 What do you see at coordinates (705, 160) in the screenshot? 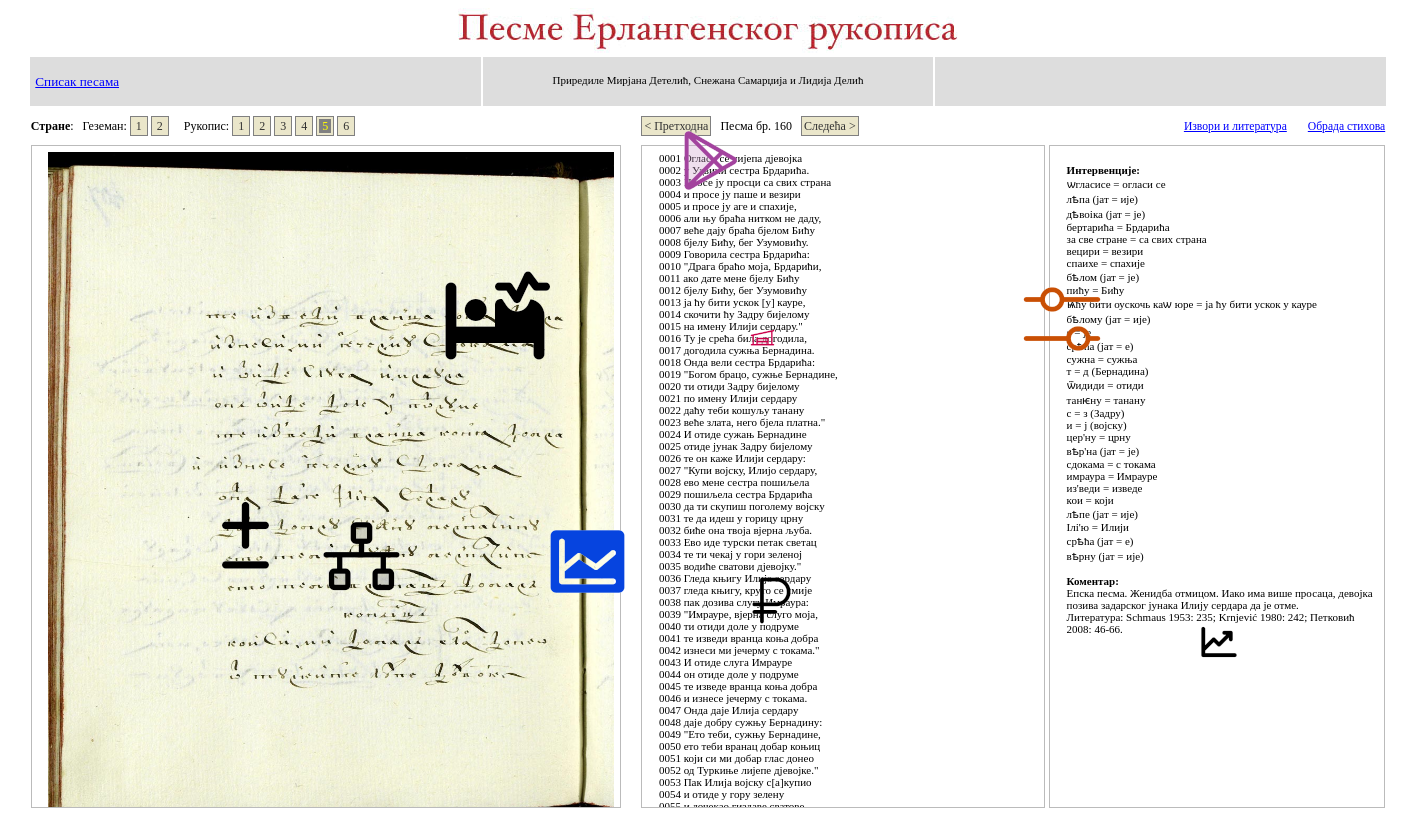
I see `open the google play store` at bounding box center [705, 160].